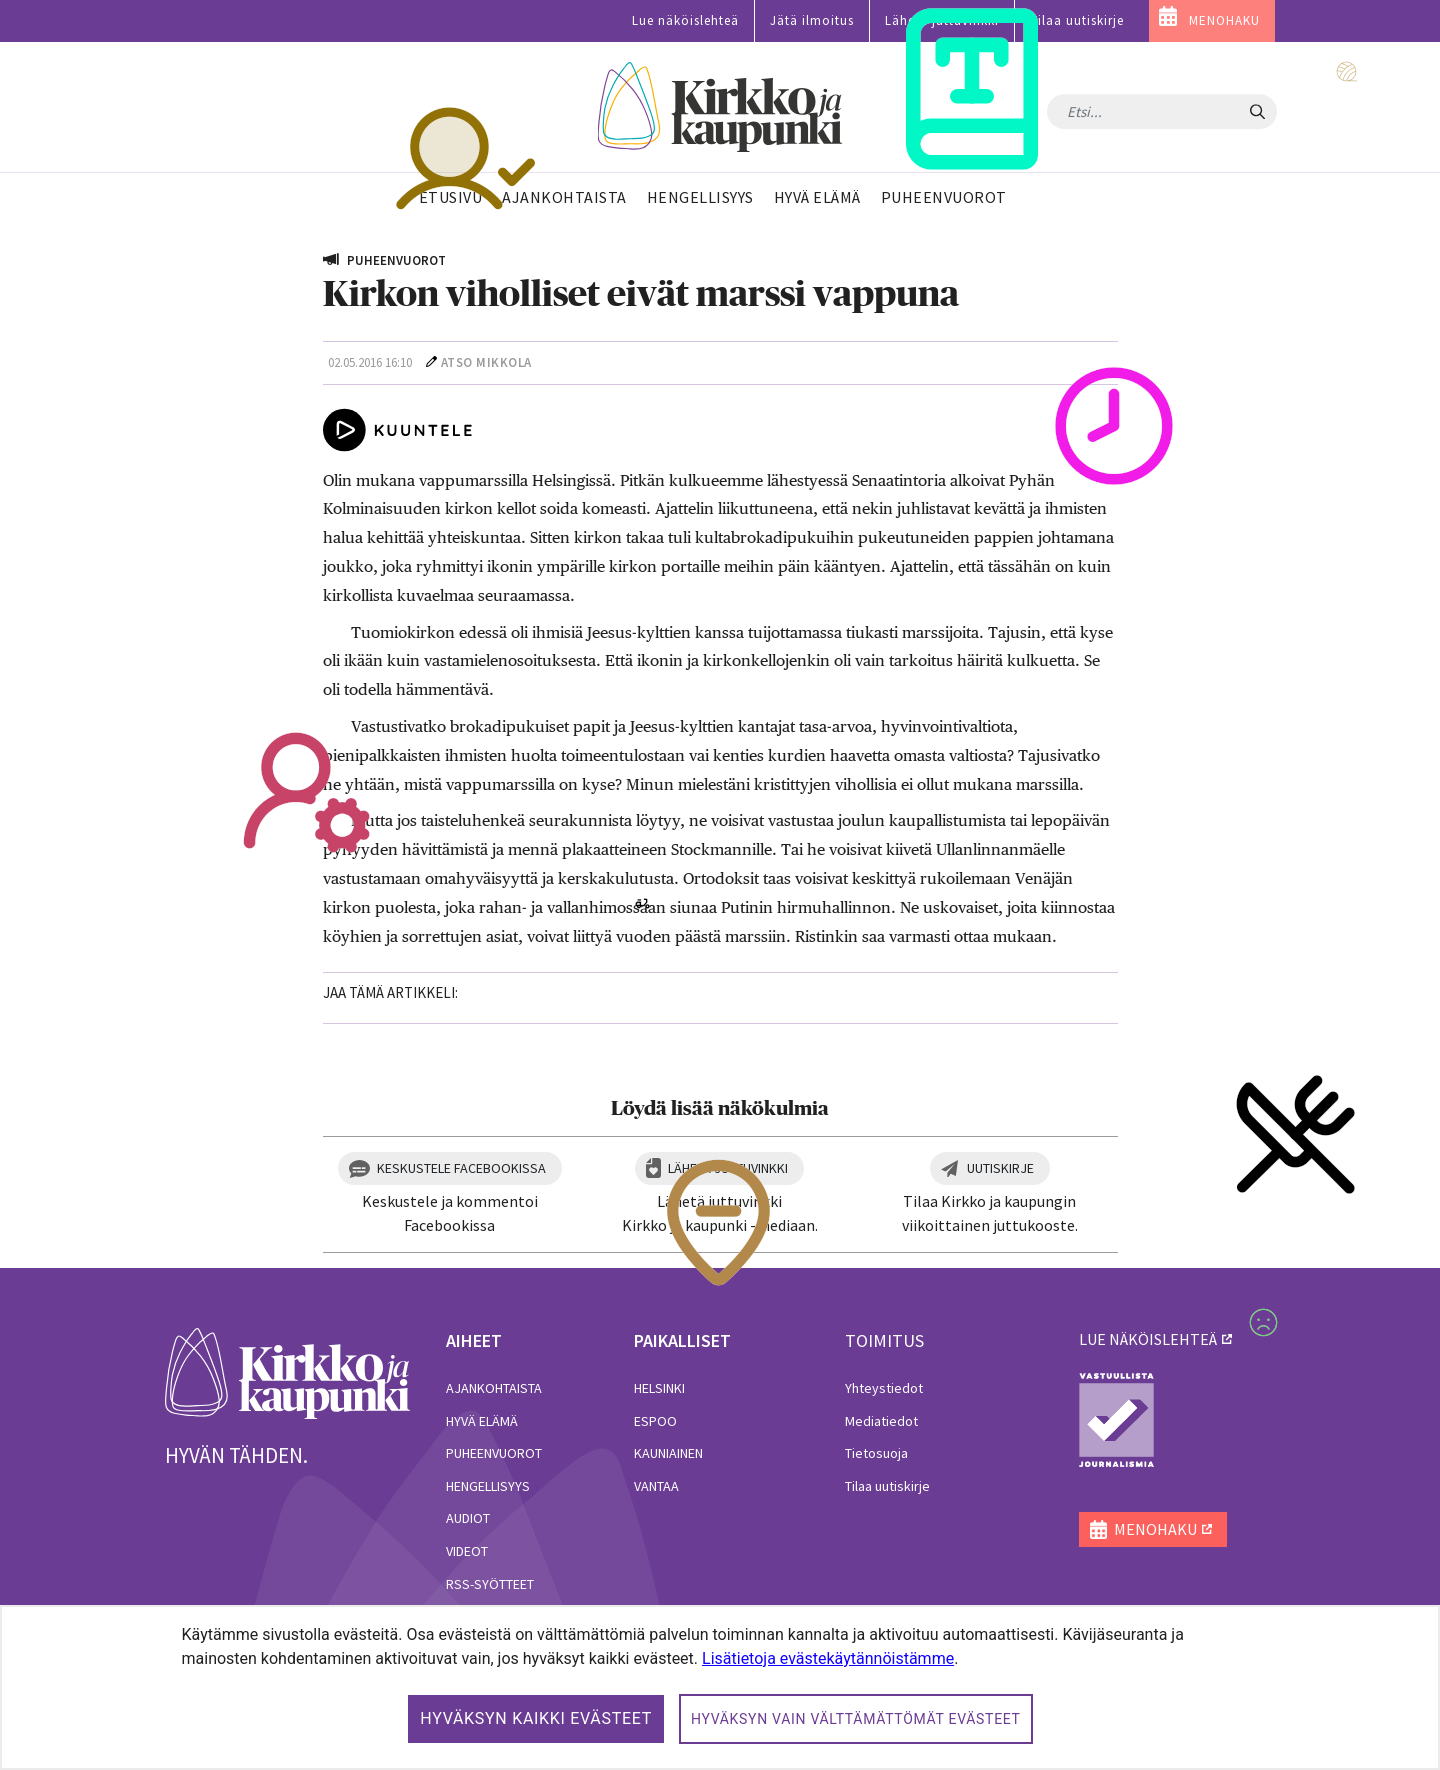 The image size is (1440, 1770). I want to click on restaurant or dining location, so click(1295, 1134).